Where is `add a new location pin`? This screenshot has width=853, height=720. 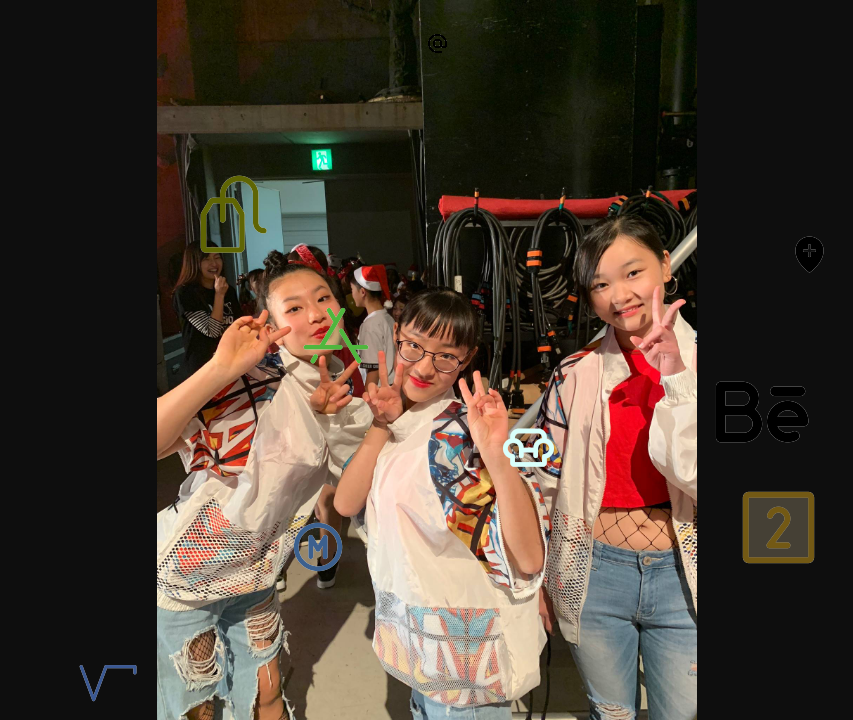 add a new location pin is located at coordinates (809, 254).